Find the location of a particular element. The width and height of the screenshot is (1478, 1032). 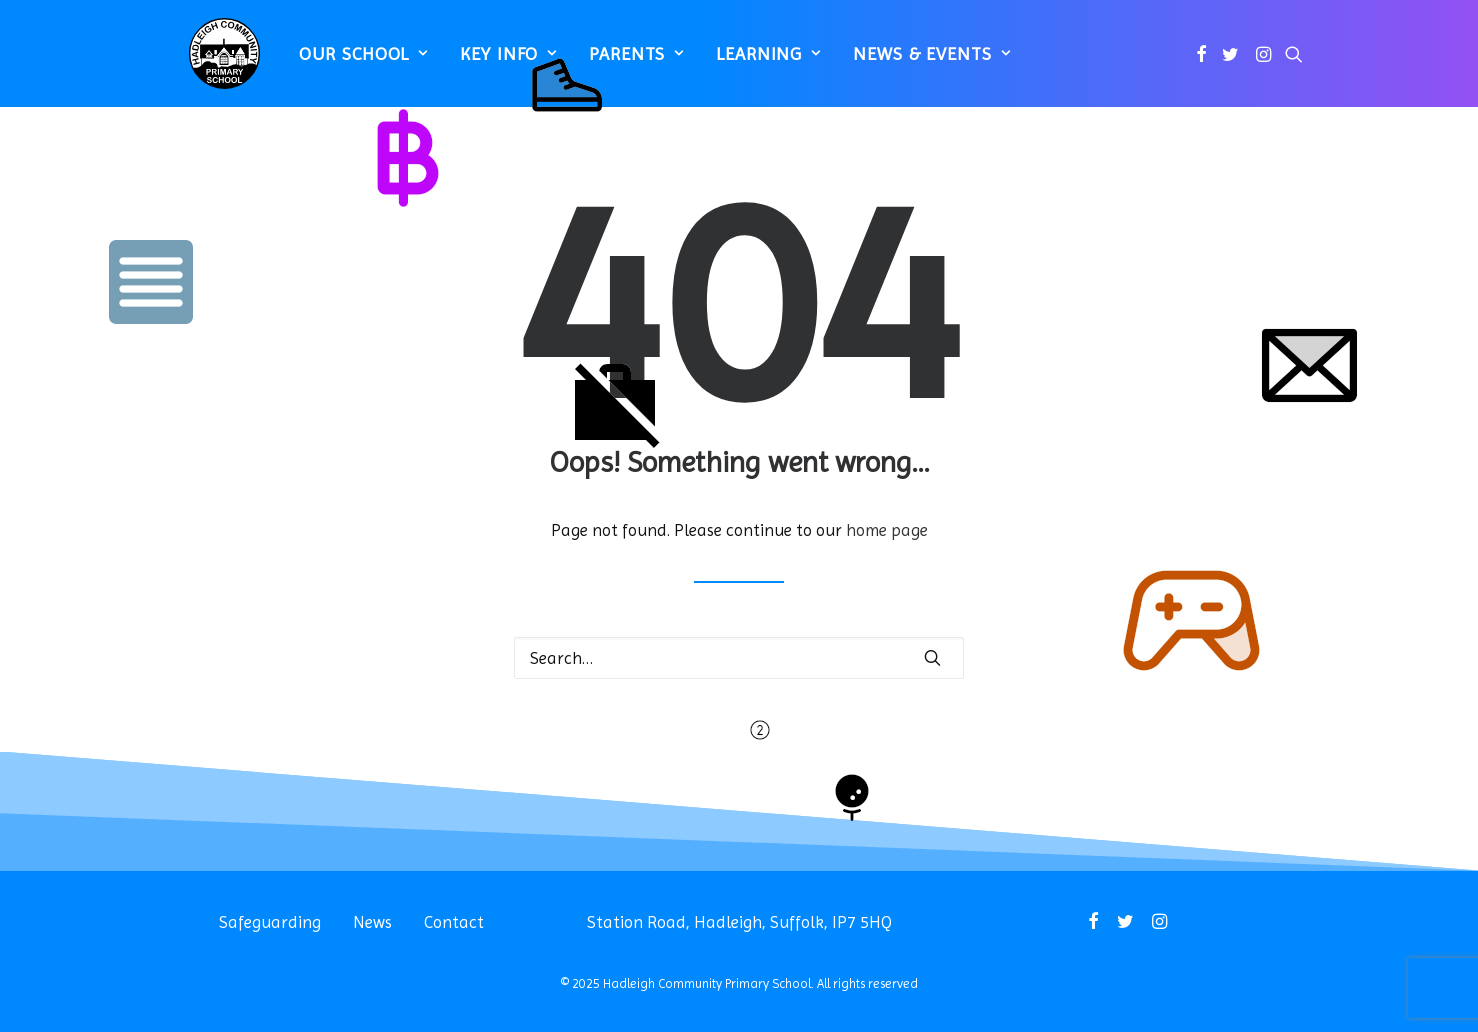

indicates thai baht currency is located at coordinates (408, 158).